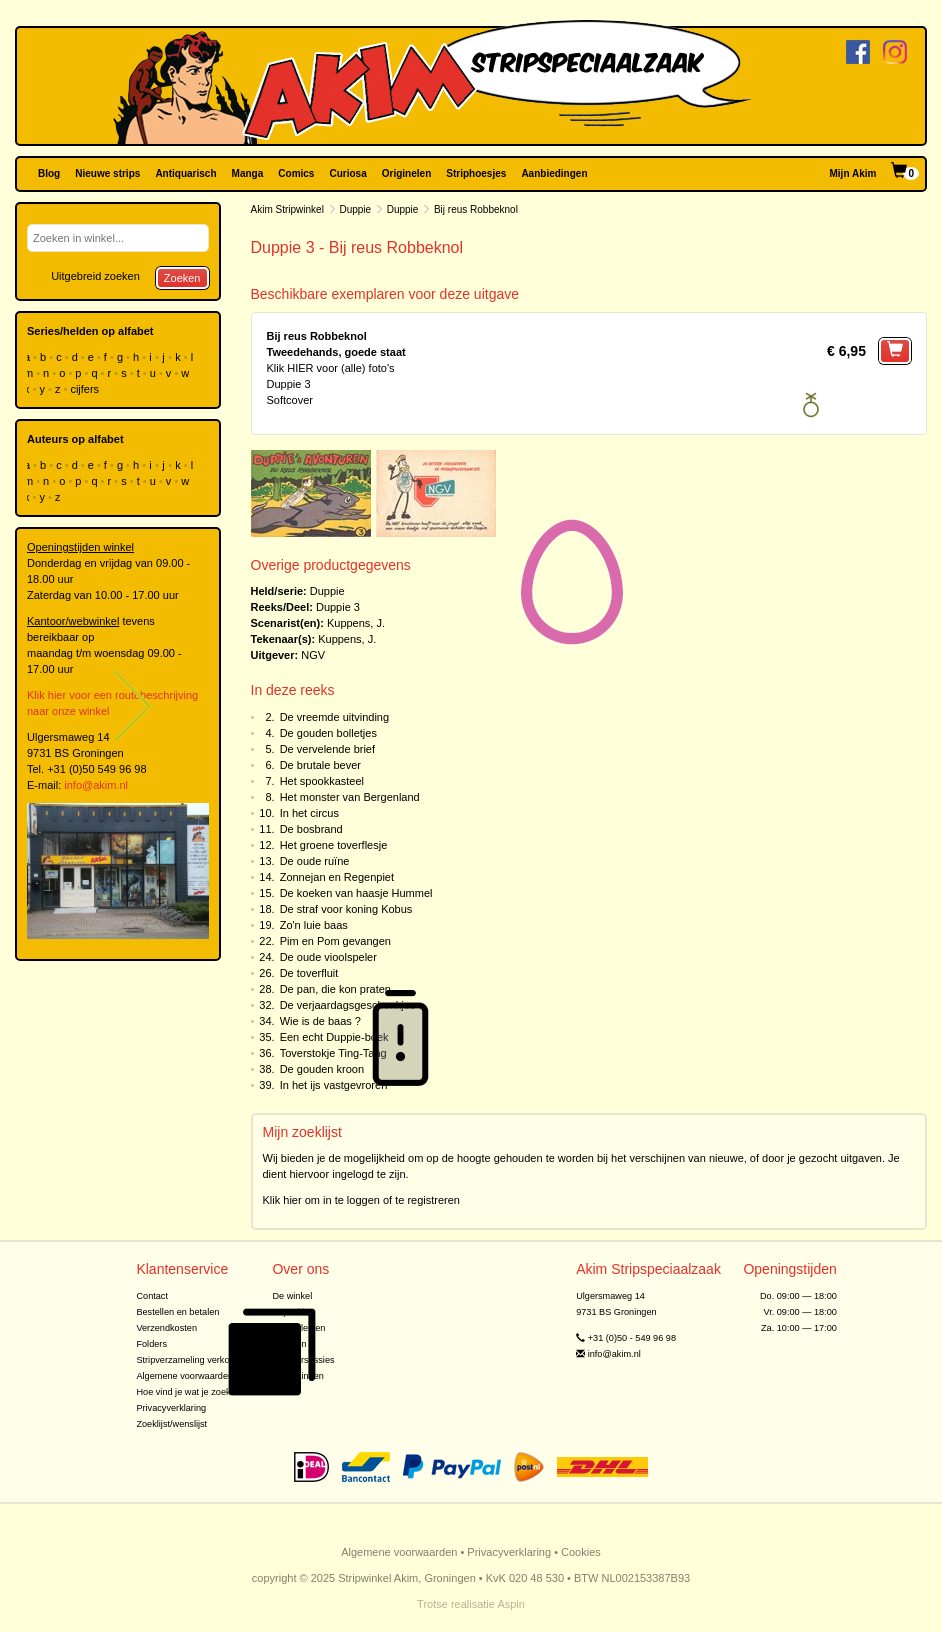 This screenshot has height=1632, width=942. I want to click on navigate to the next item or page, so click(129, 706).